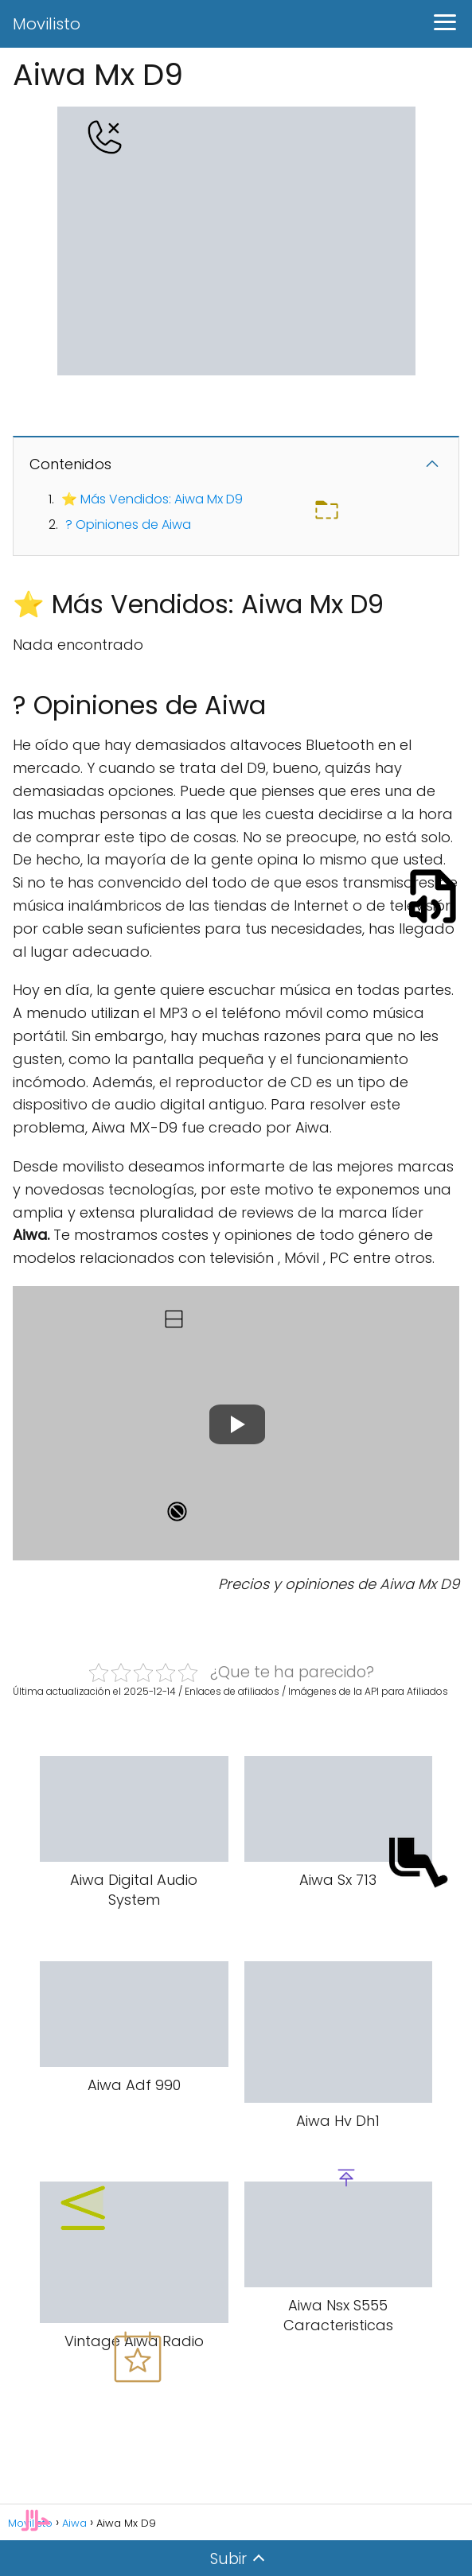 Image resolution: width=472 pixels, height=2576 pixels. What do you see at coordinates (177, 1511) in the screenshot?
I see `indicates a blocked or prohibited action` at bounding box center [177, 1511].